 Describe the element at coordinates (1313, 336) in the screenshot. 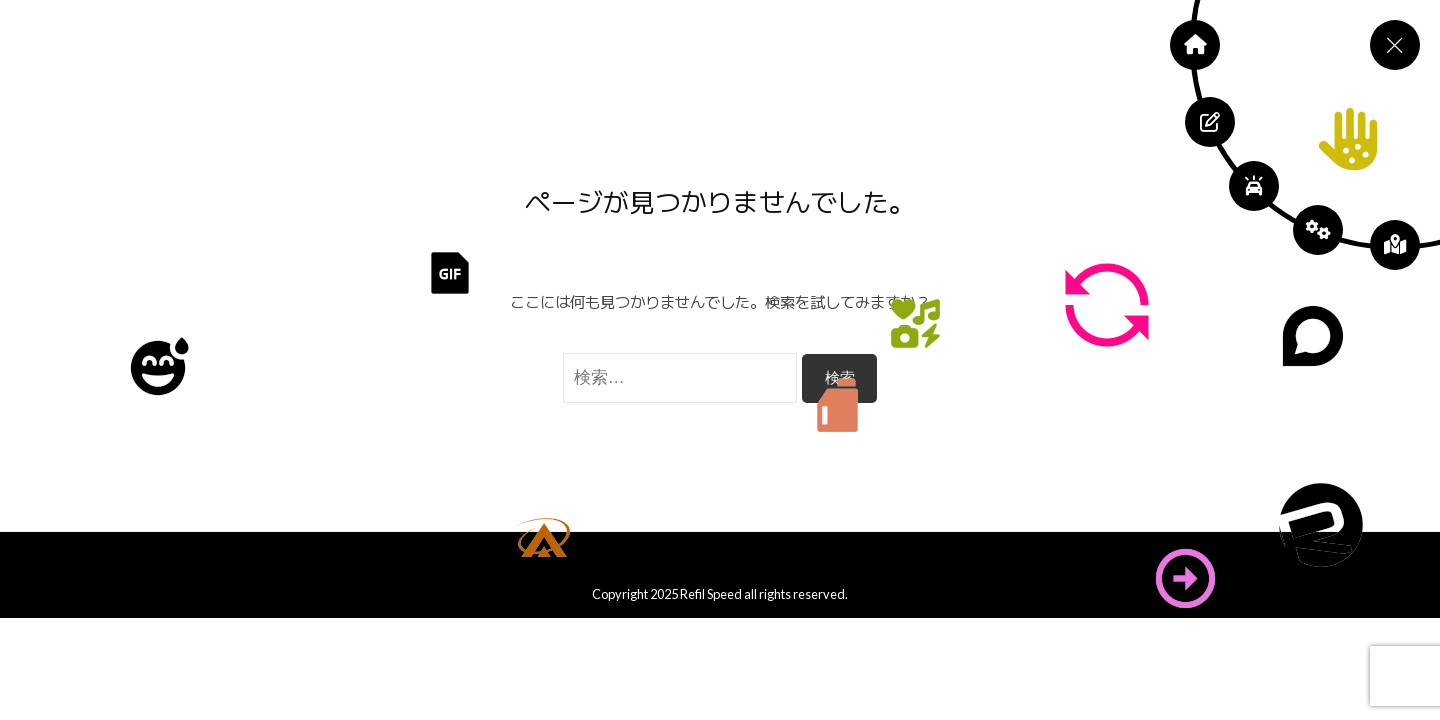

I see `open Discourse forum` at that location.